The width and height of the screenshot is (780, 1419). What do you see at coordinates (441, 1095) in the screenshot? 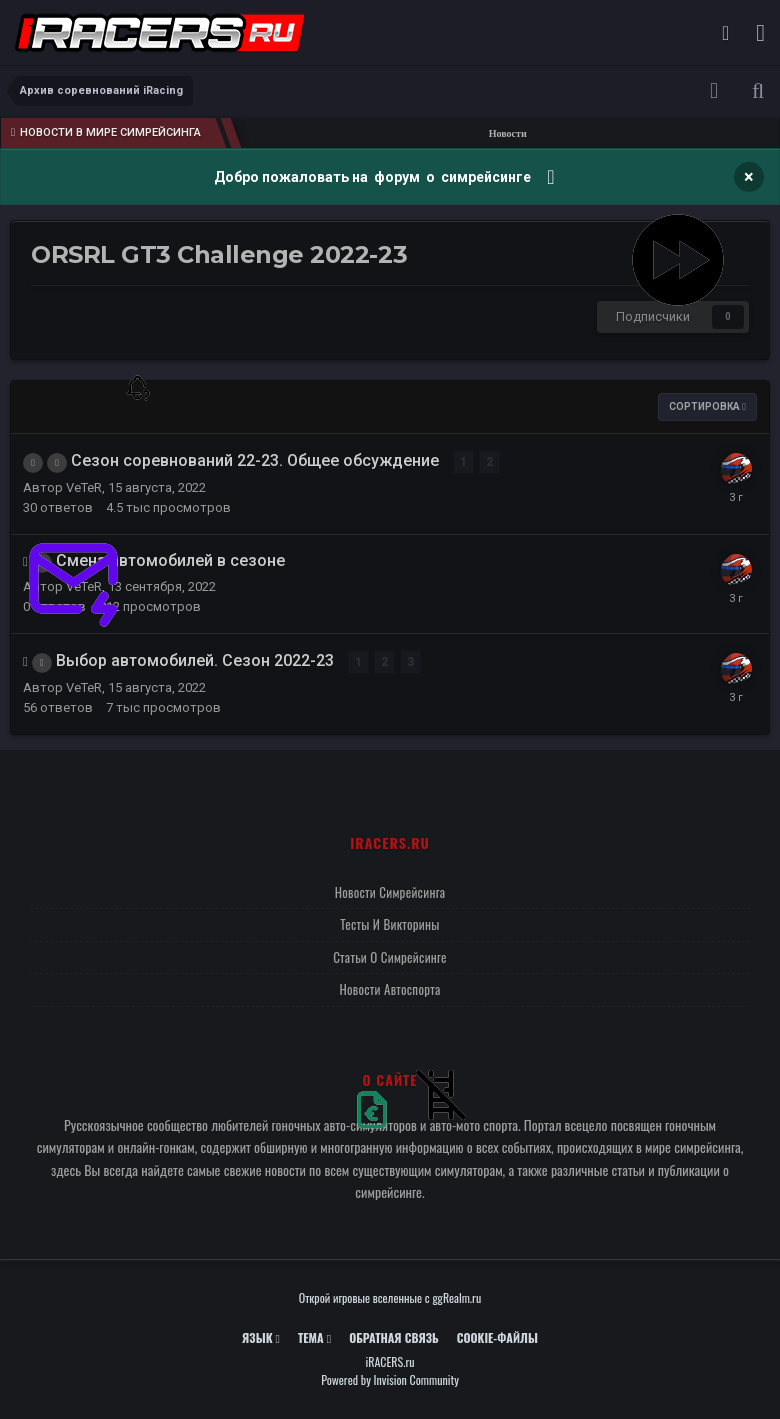
I see `ladder access disabled or unavailable` at bounding box center [441, 1095].